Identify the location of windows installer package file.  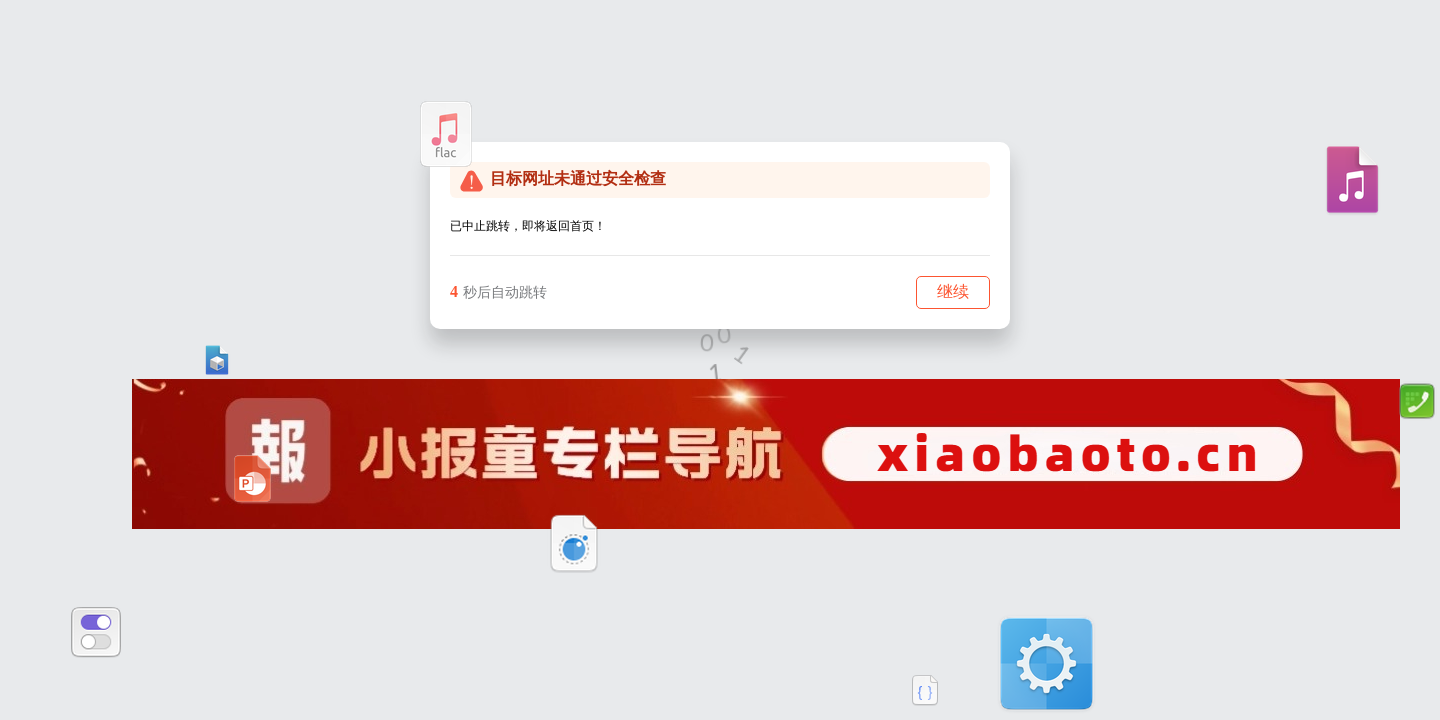
(1046, 663).